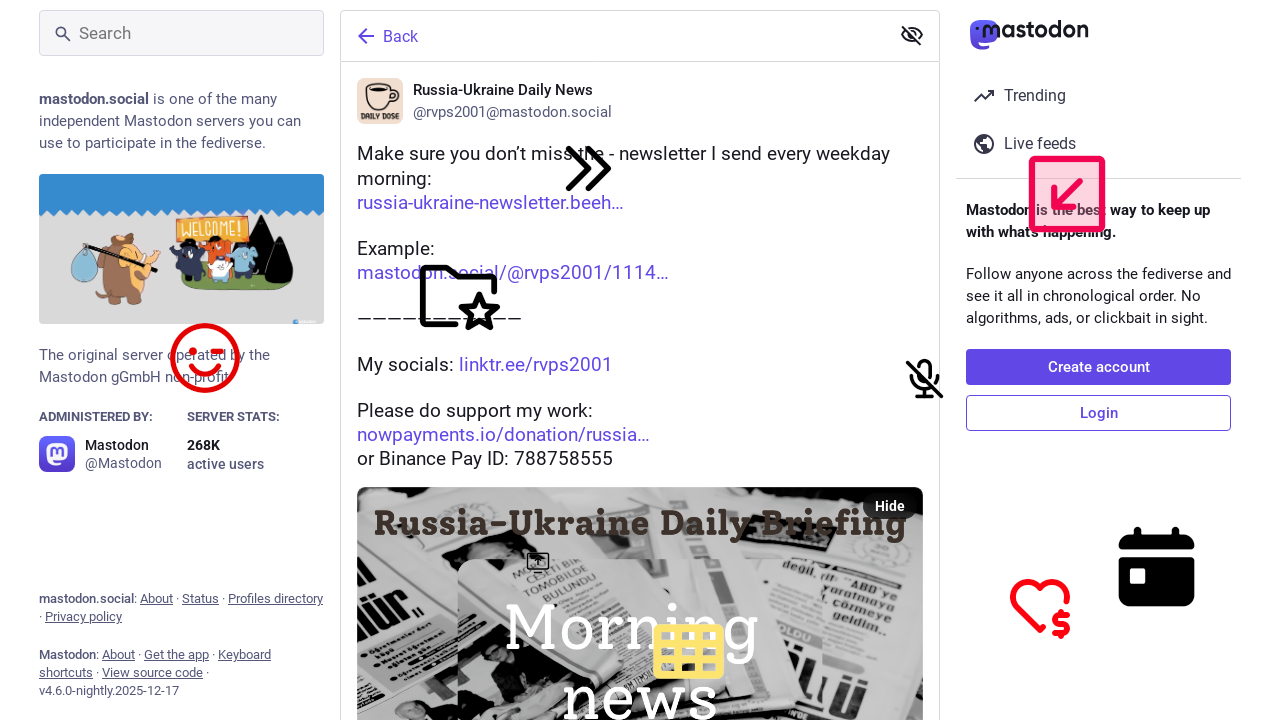 This screenshot has width=1280, height=720. I want to click on donate to a cause or charity, so click(1040, 606).